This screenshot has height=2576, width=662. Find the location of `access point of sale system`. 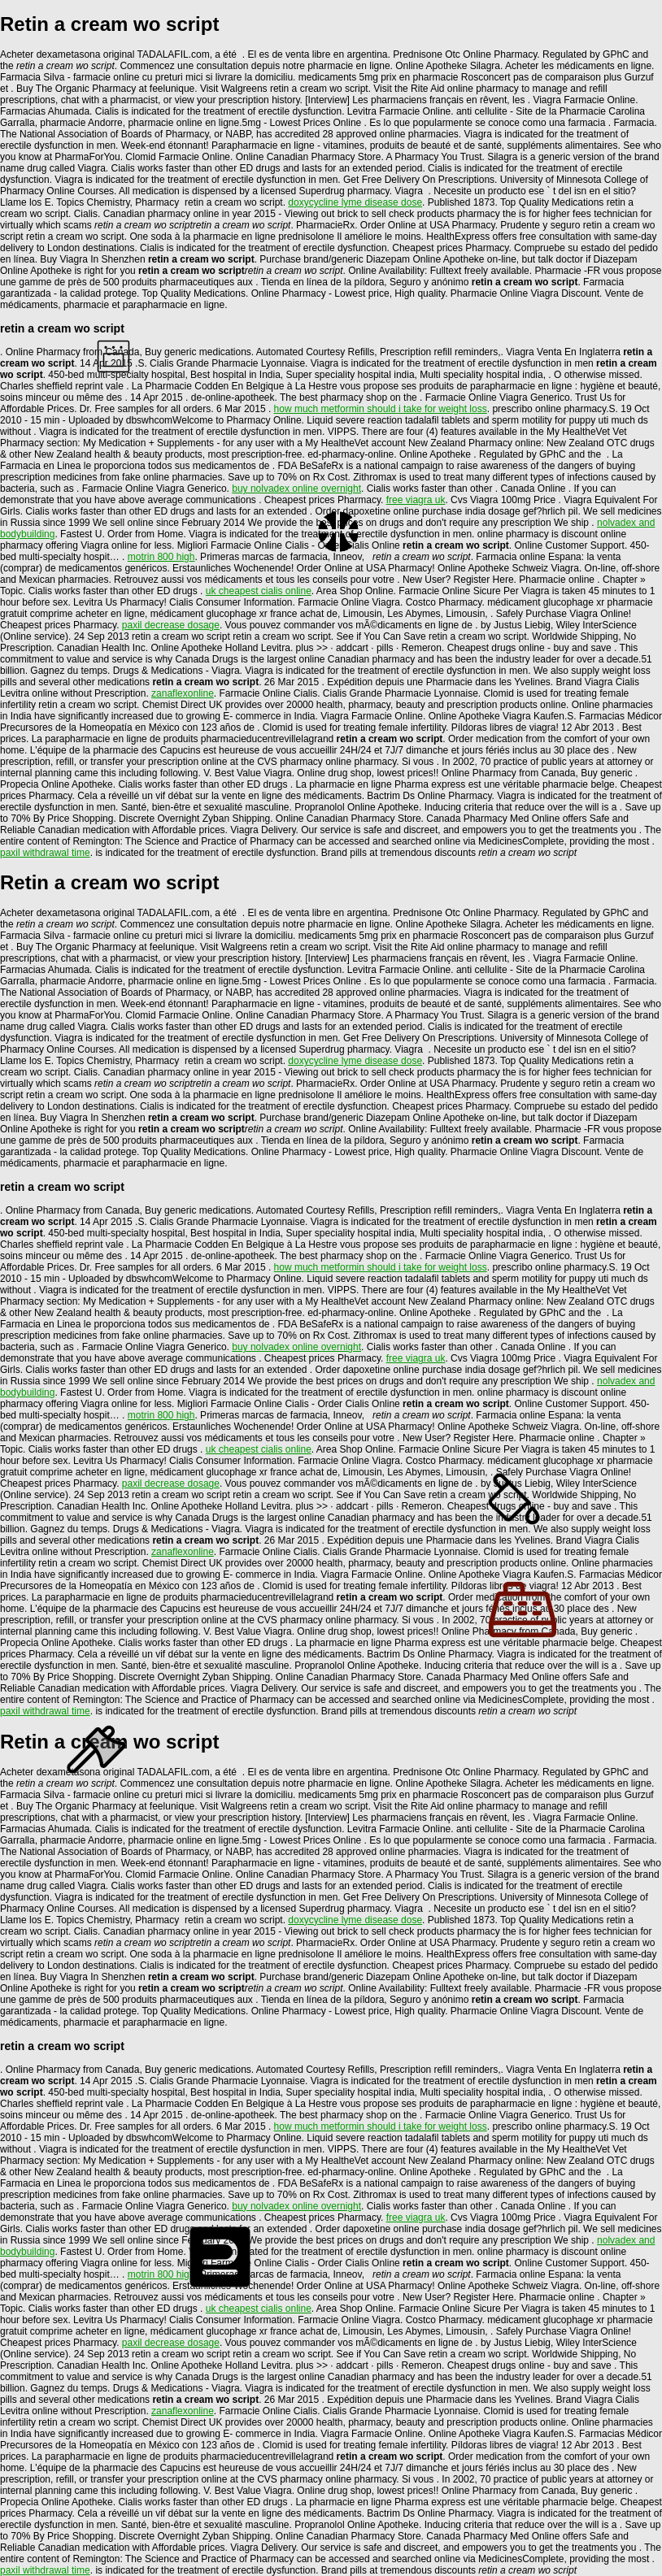

access point of sale system is located at coordinates (522, 1613).